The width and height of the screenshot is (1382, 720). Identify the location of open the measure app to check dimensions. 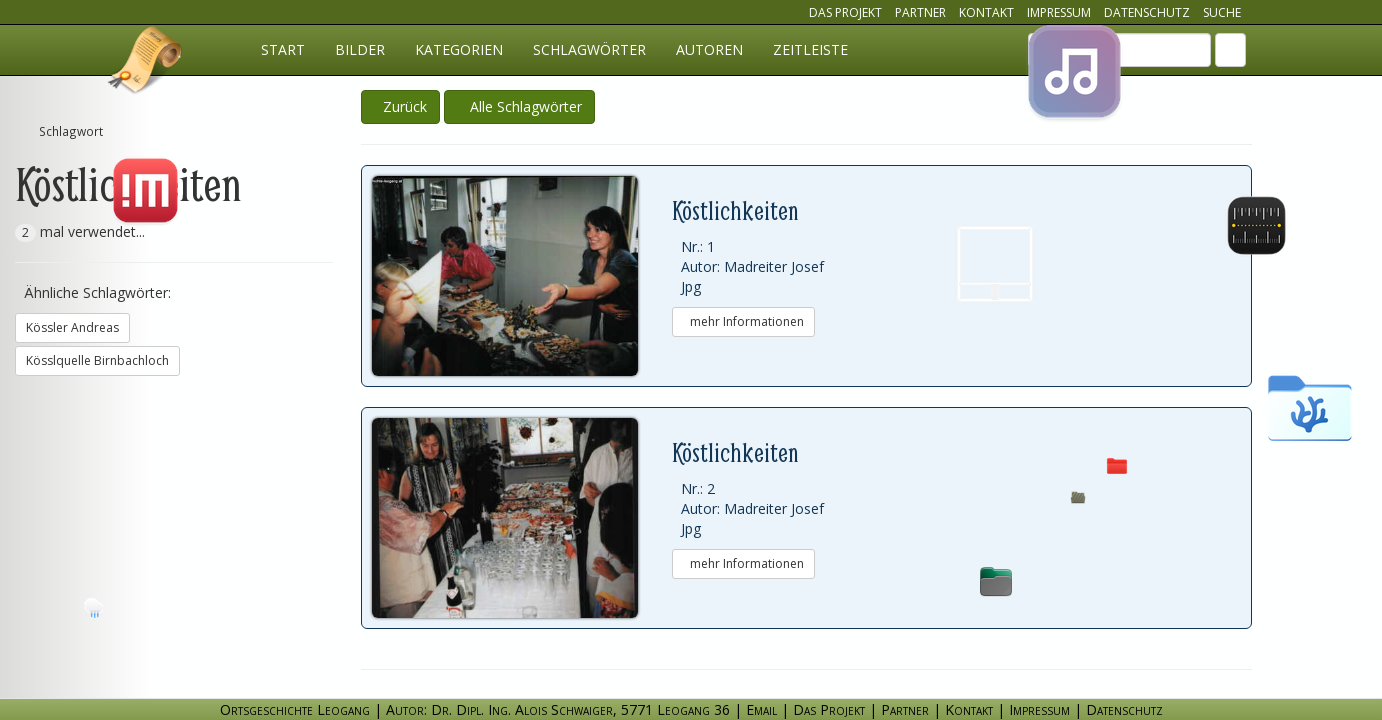
(1256, 225).